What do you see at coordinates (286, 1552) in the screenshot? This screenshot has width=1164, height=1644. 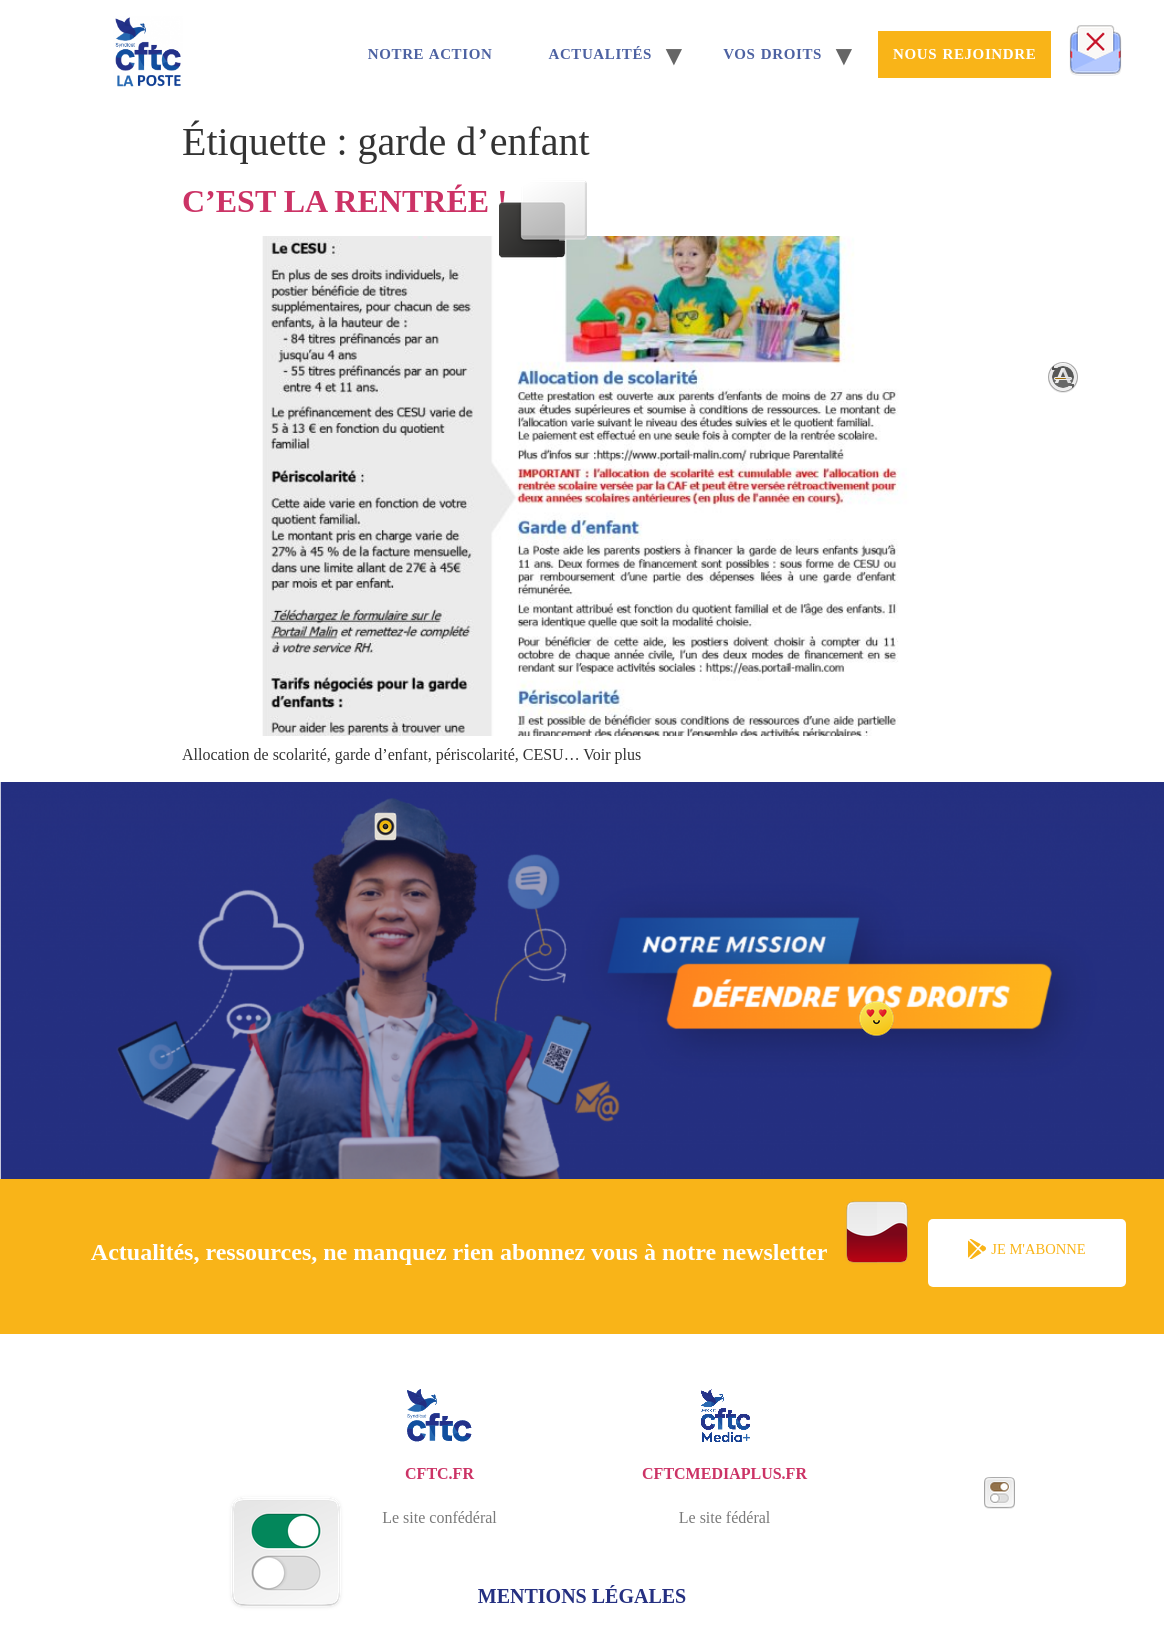 I see `open gnome tweaks to customize desktop settings` at bounding box center [286, 1552].